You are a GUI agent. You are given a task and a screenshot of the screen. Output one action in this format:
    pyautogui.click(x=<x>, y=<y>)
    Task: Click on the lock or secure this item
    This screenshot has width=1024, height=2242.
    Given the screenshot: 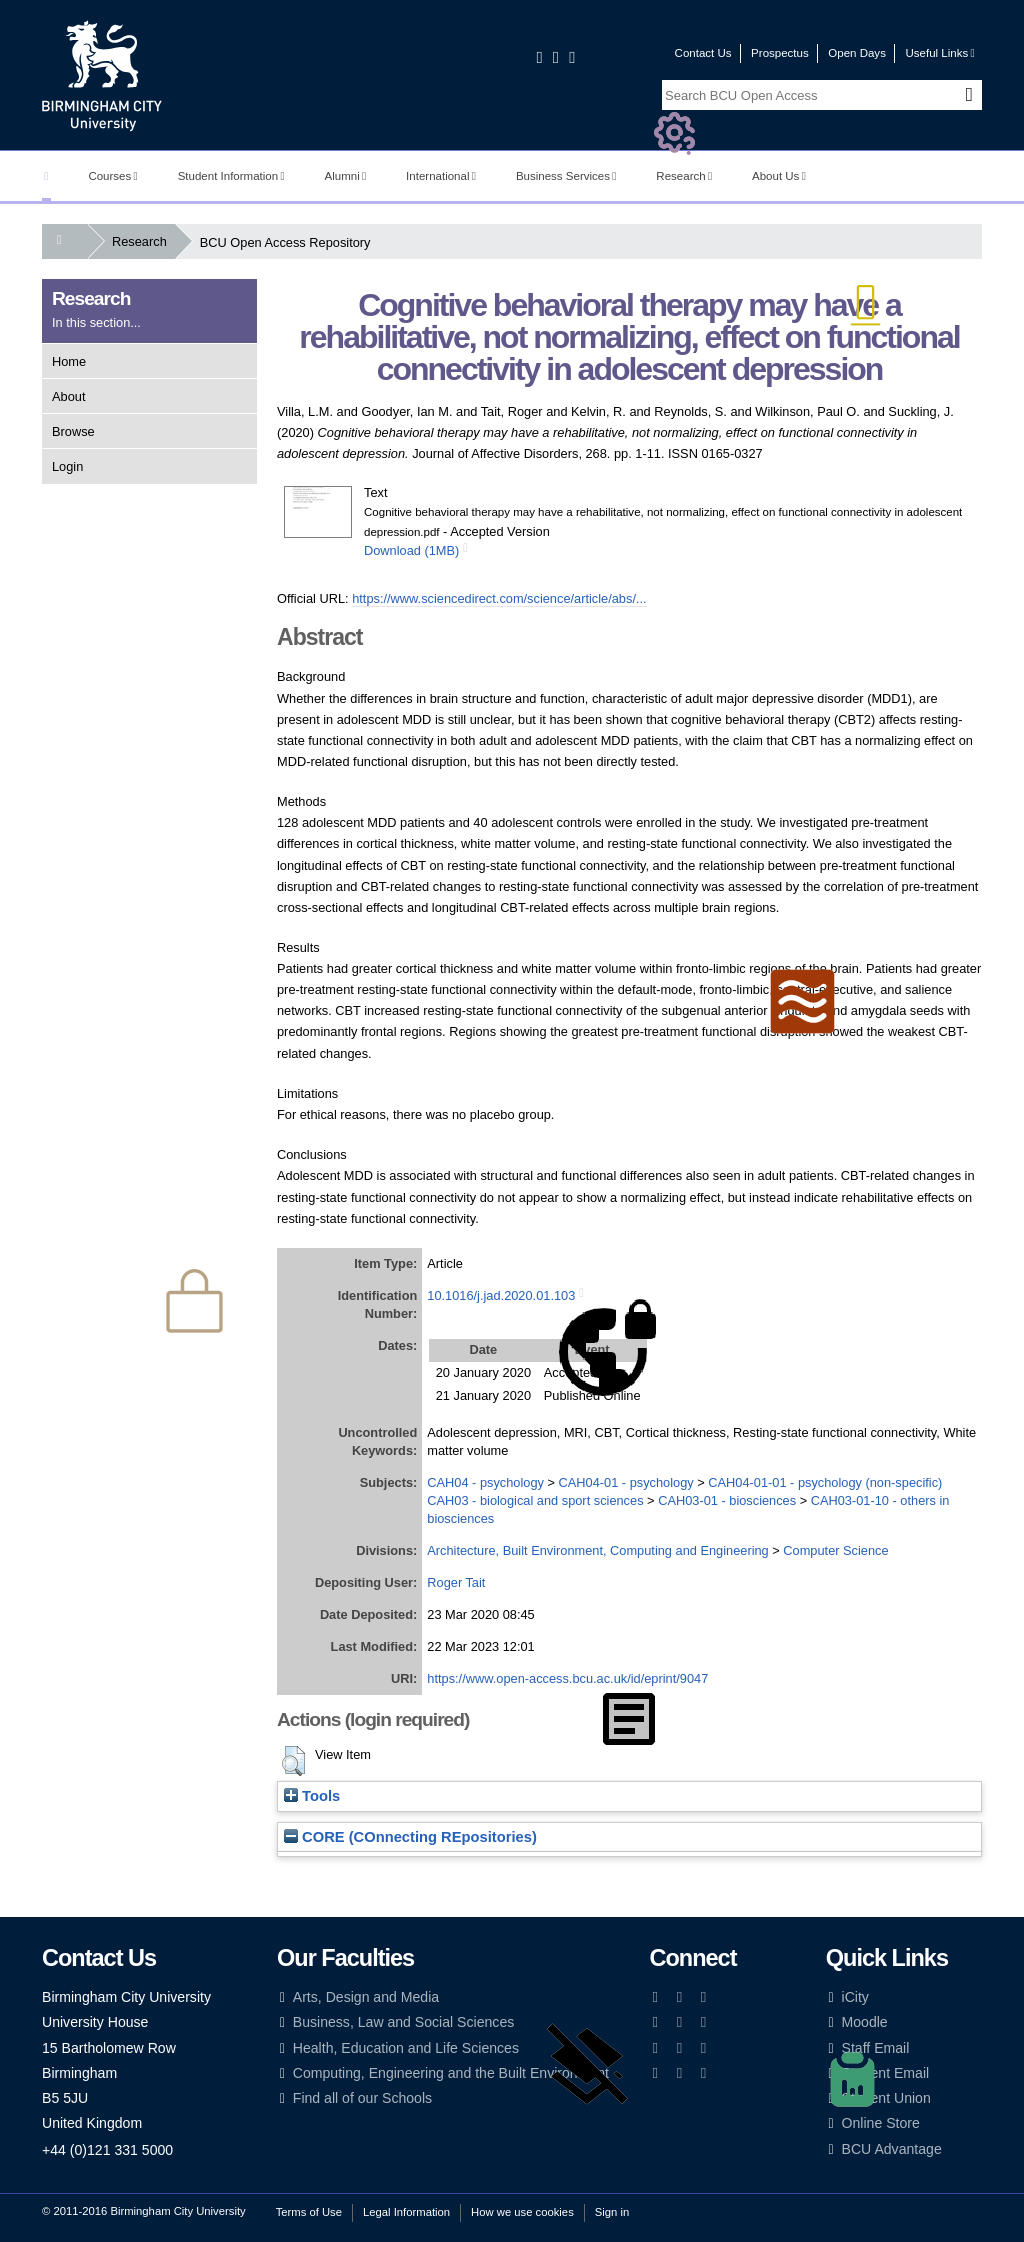 What is the action you would take?
    pyautogui.click(x=194, y=1304)
    